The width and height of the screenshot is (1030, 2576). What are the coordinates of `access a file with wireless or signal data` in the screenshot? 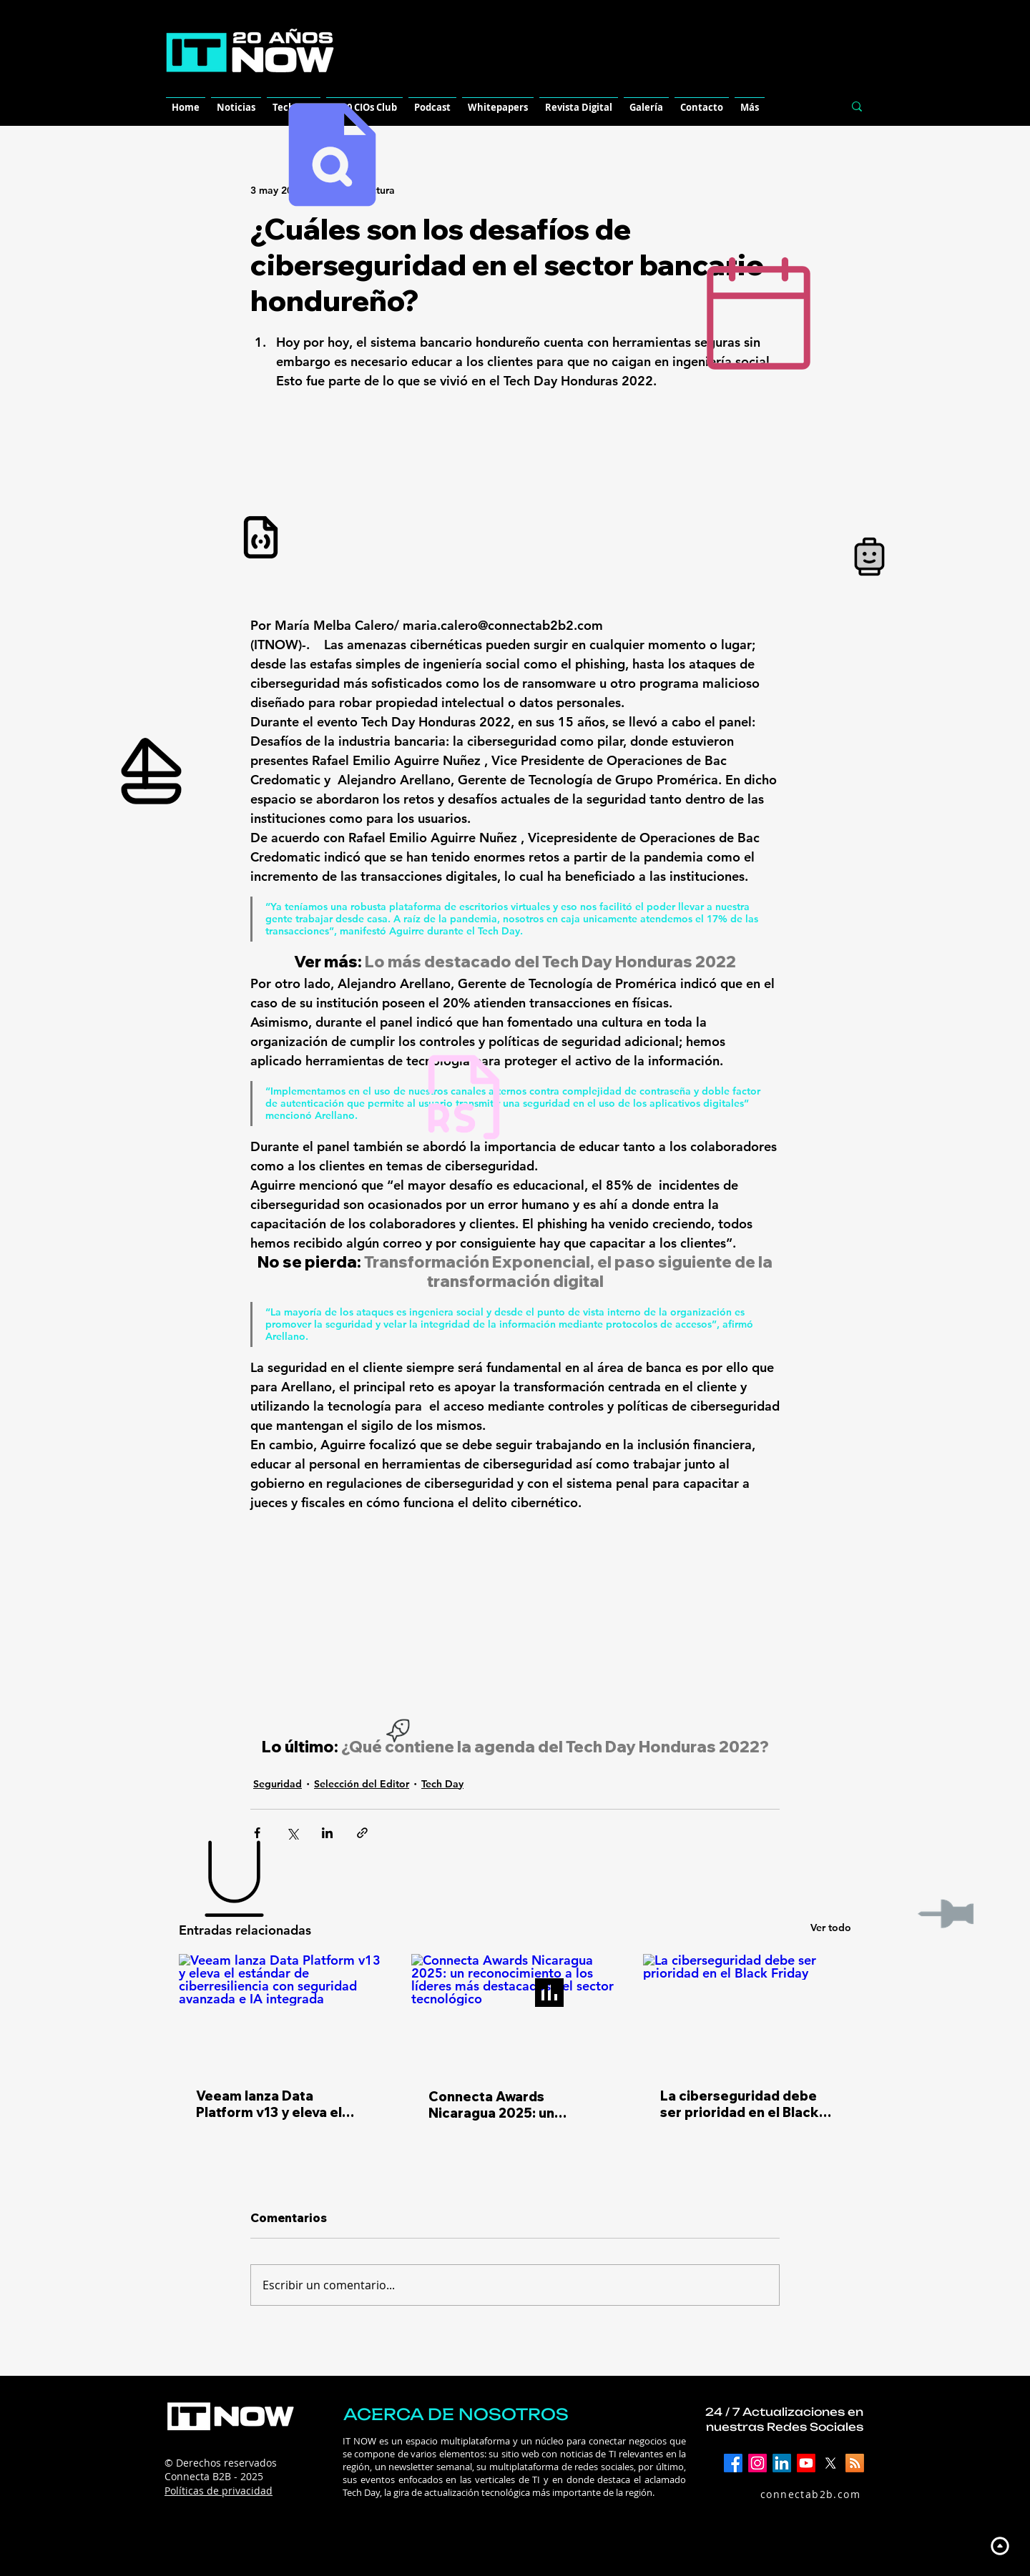 It's located at (260, 537).